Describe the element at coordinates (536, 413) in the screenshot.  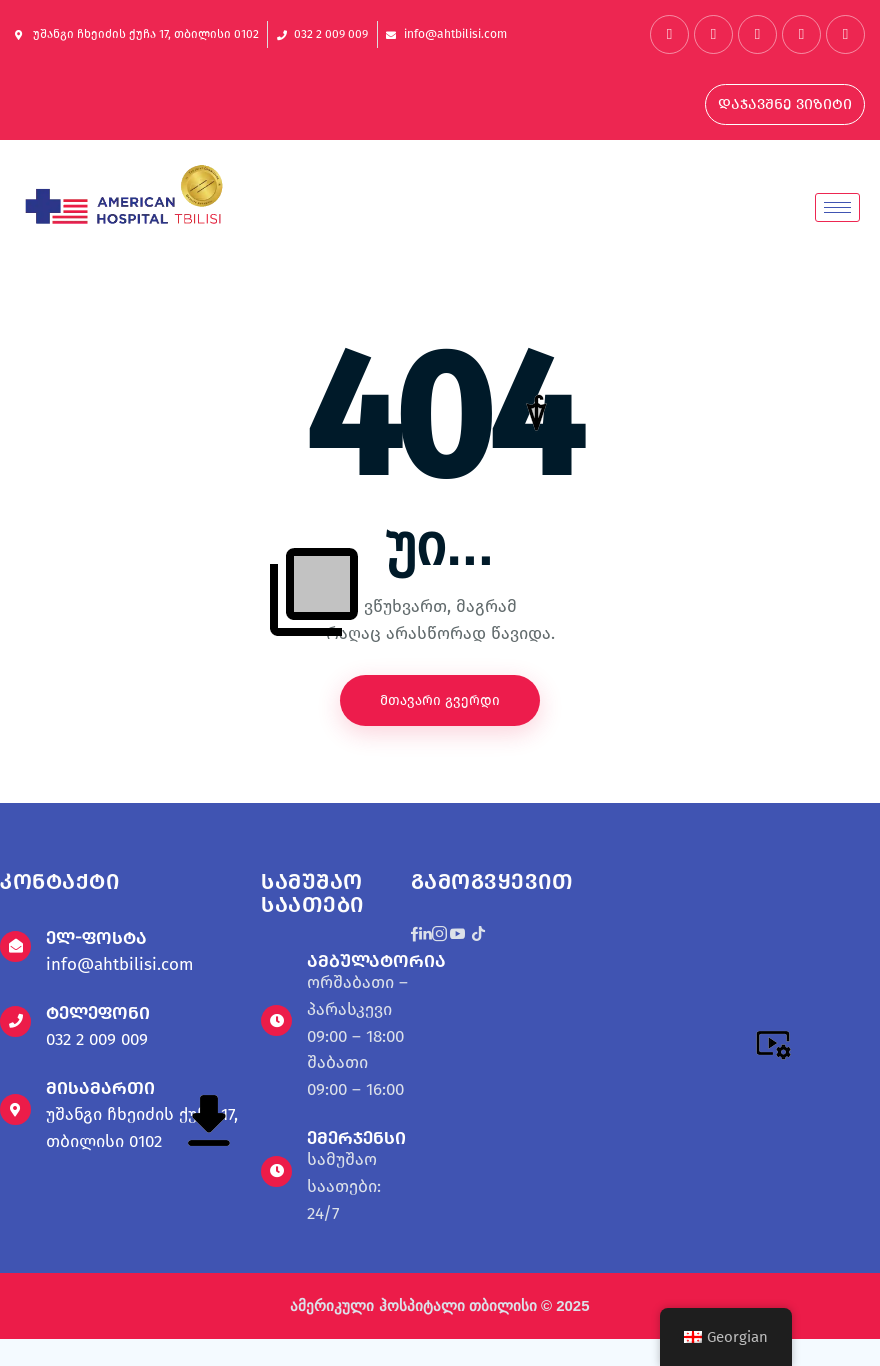
I see `view weather protection or rain forecast` at that location.